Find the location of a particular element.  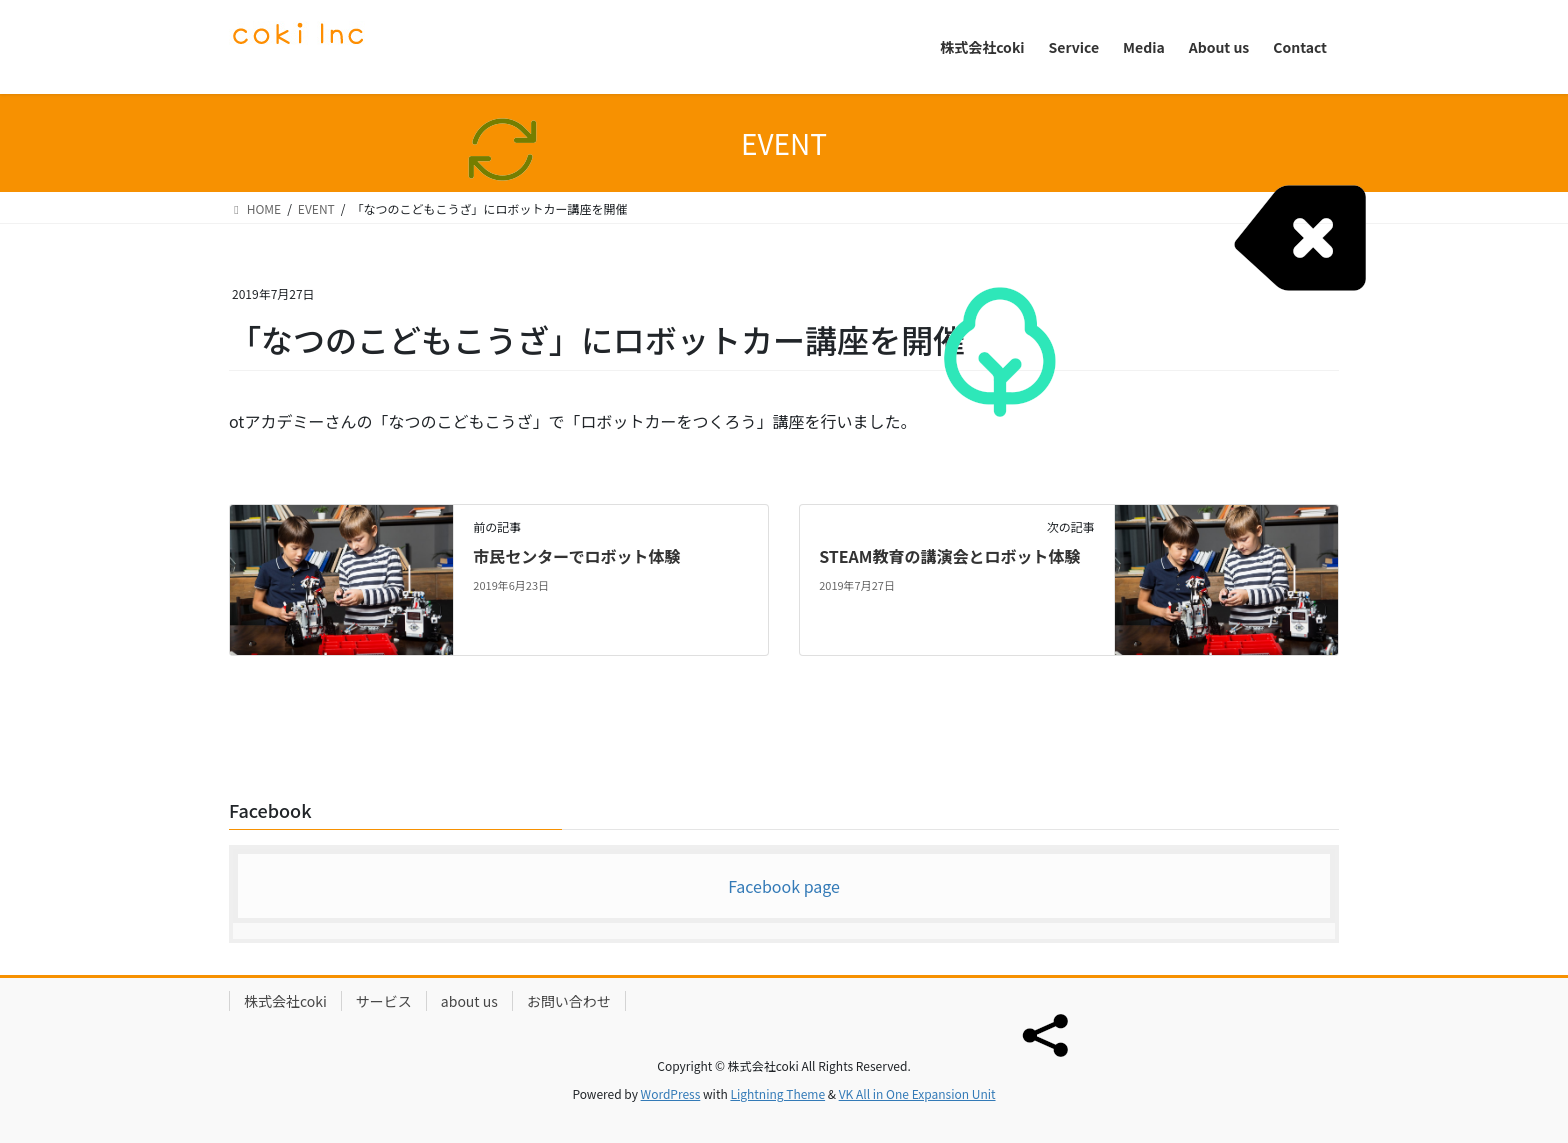

indicates garden or landscaping section is located at coordinates (1000, 349).